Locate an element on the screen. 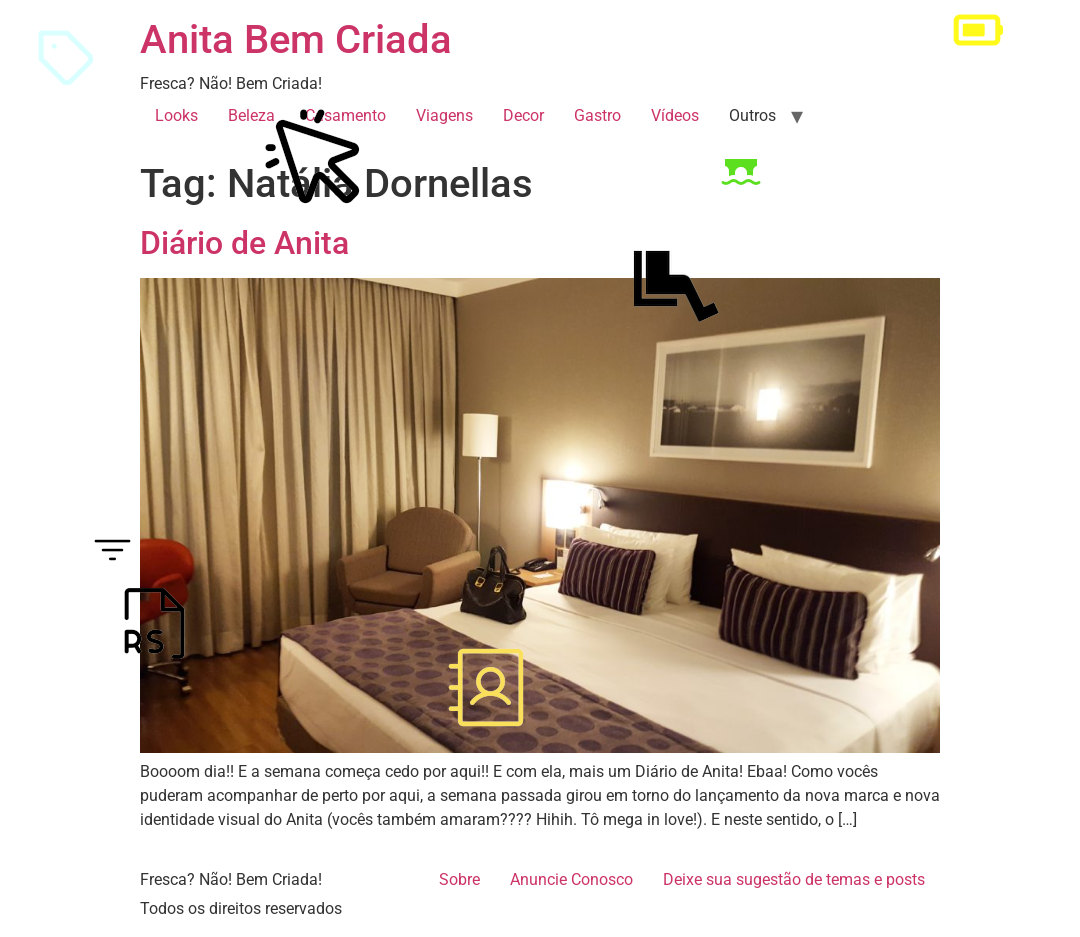 This screenshot has height=937, width=1080. indicates a bridge or water crossing location is located at coordinates (741, 171).